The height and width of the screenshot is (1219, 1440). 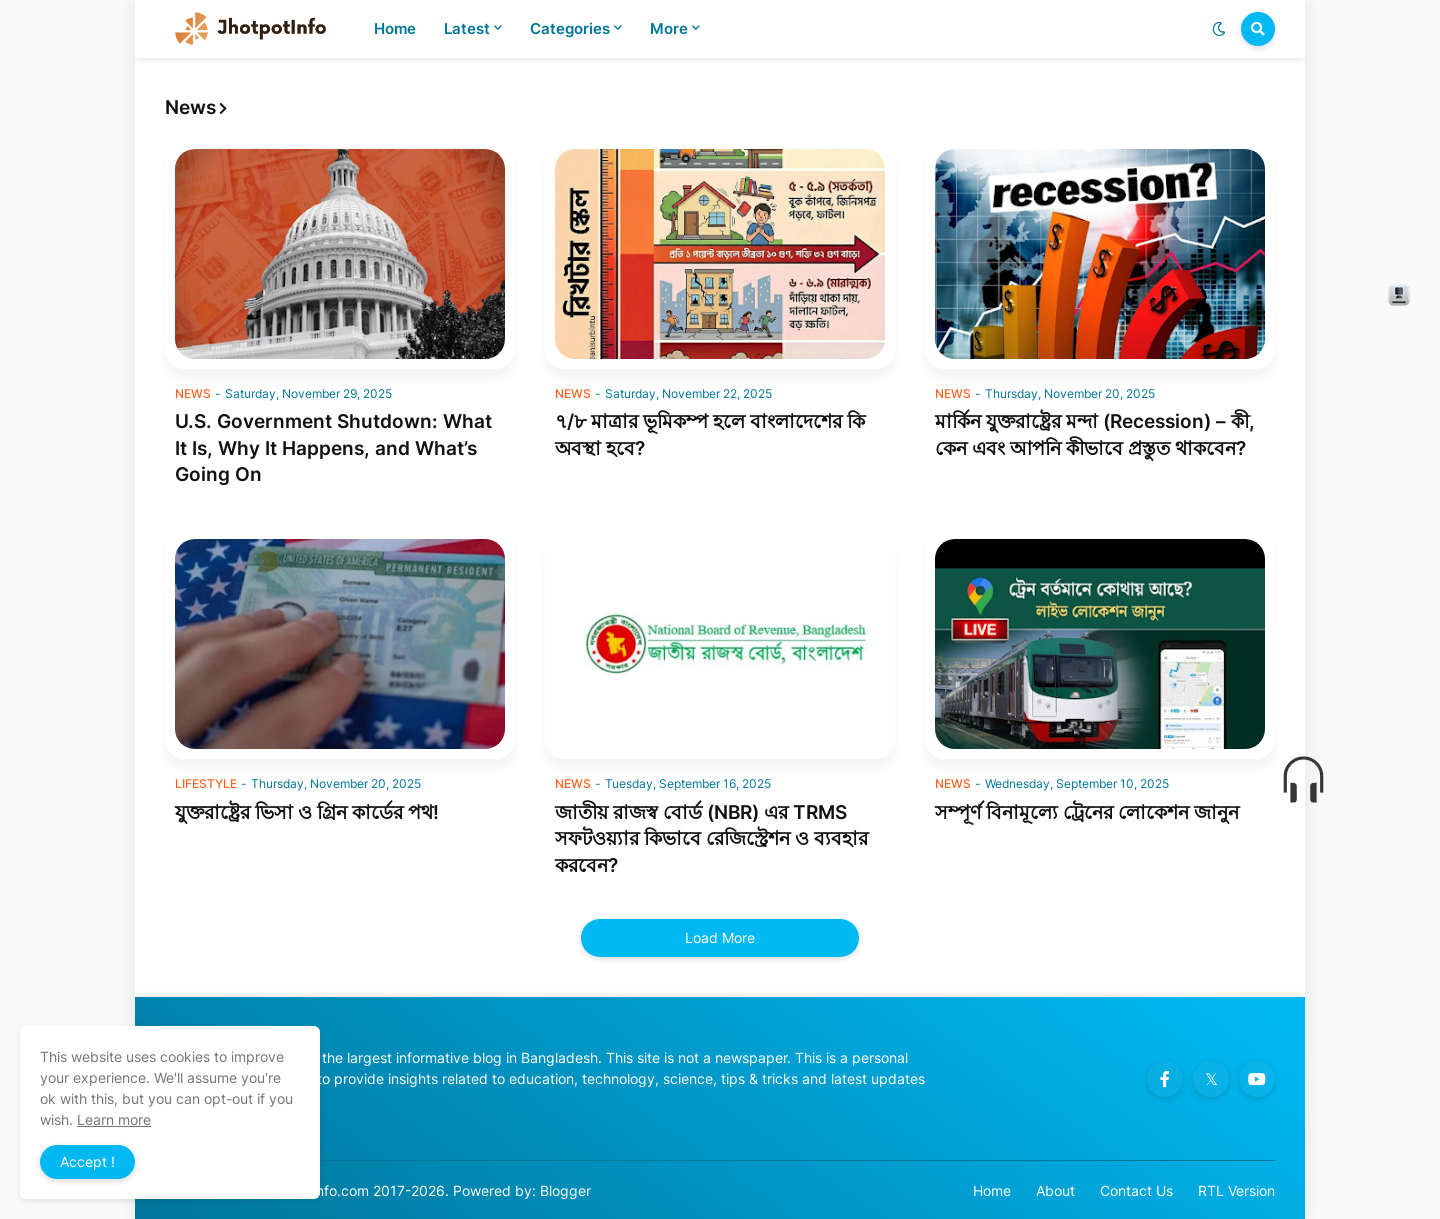 What do you see at coordinates (1303, 779) in the screenshot?
I see `open the audio player app` at bounding box center [1303, 779].